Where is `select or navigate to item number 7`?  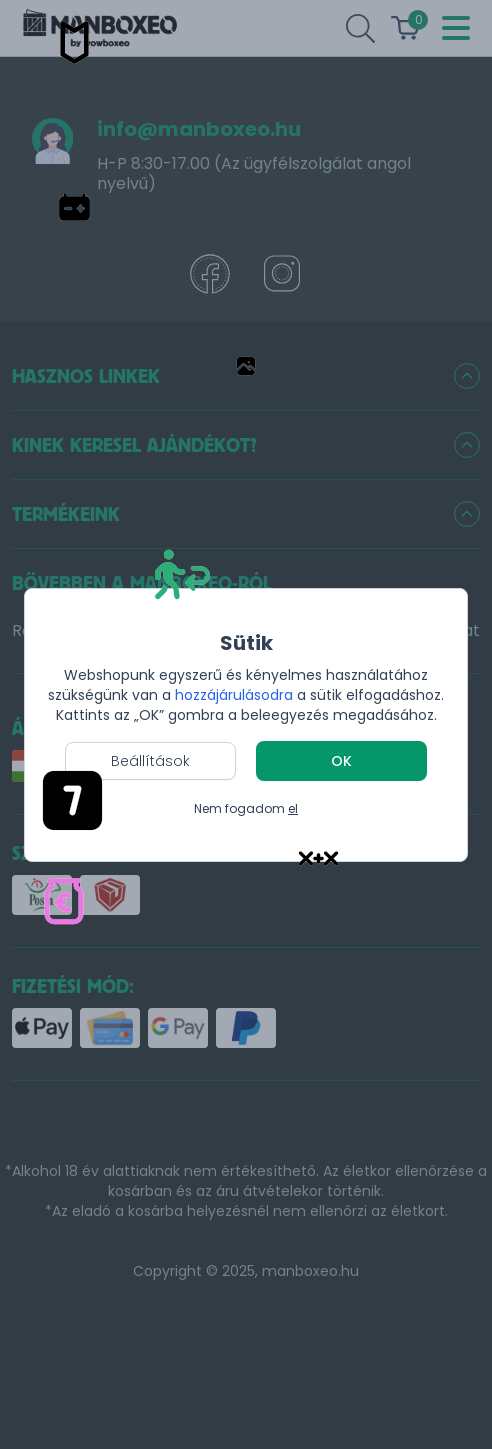
select or navigate to item number 7 is located at coordinates (72, 800).